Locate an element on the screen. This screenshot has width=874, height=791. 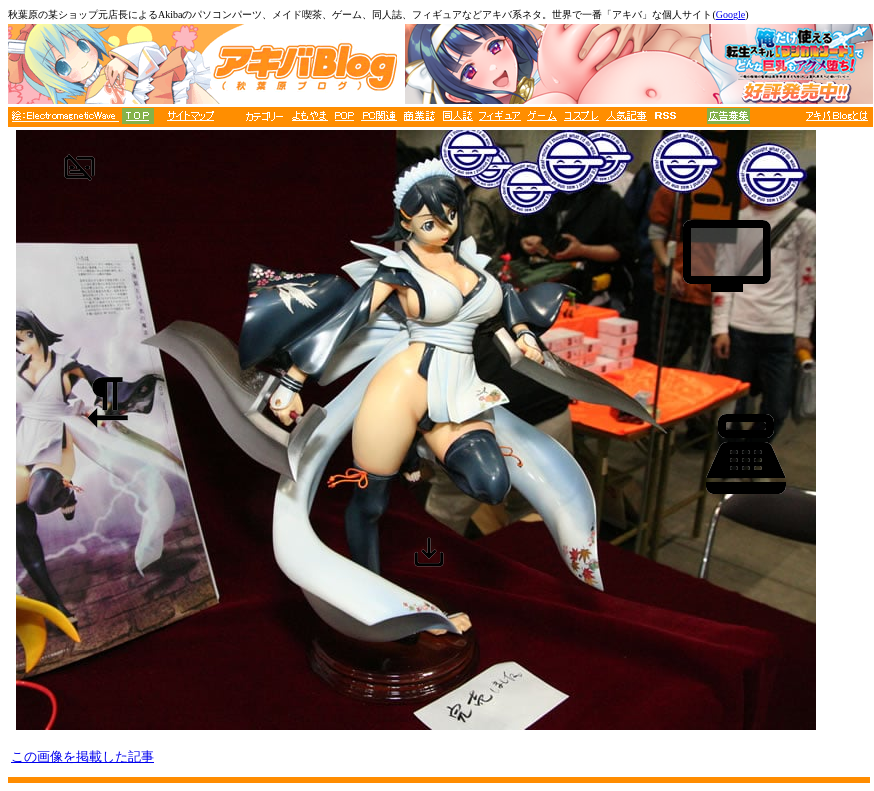
access point of sale or checkout system is located at coordinates (746, 454).